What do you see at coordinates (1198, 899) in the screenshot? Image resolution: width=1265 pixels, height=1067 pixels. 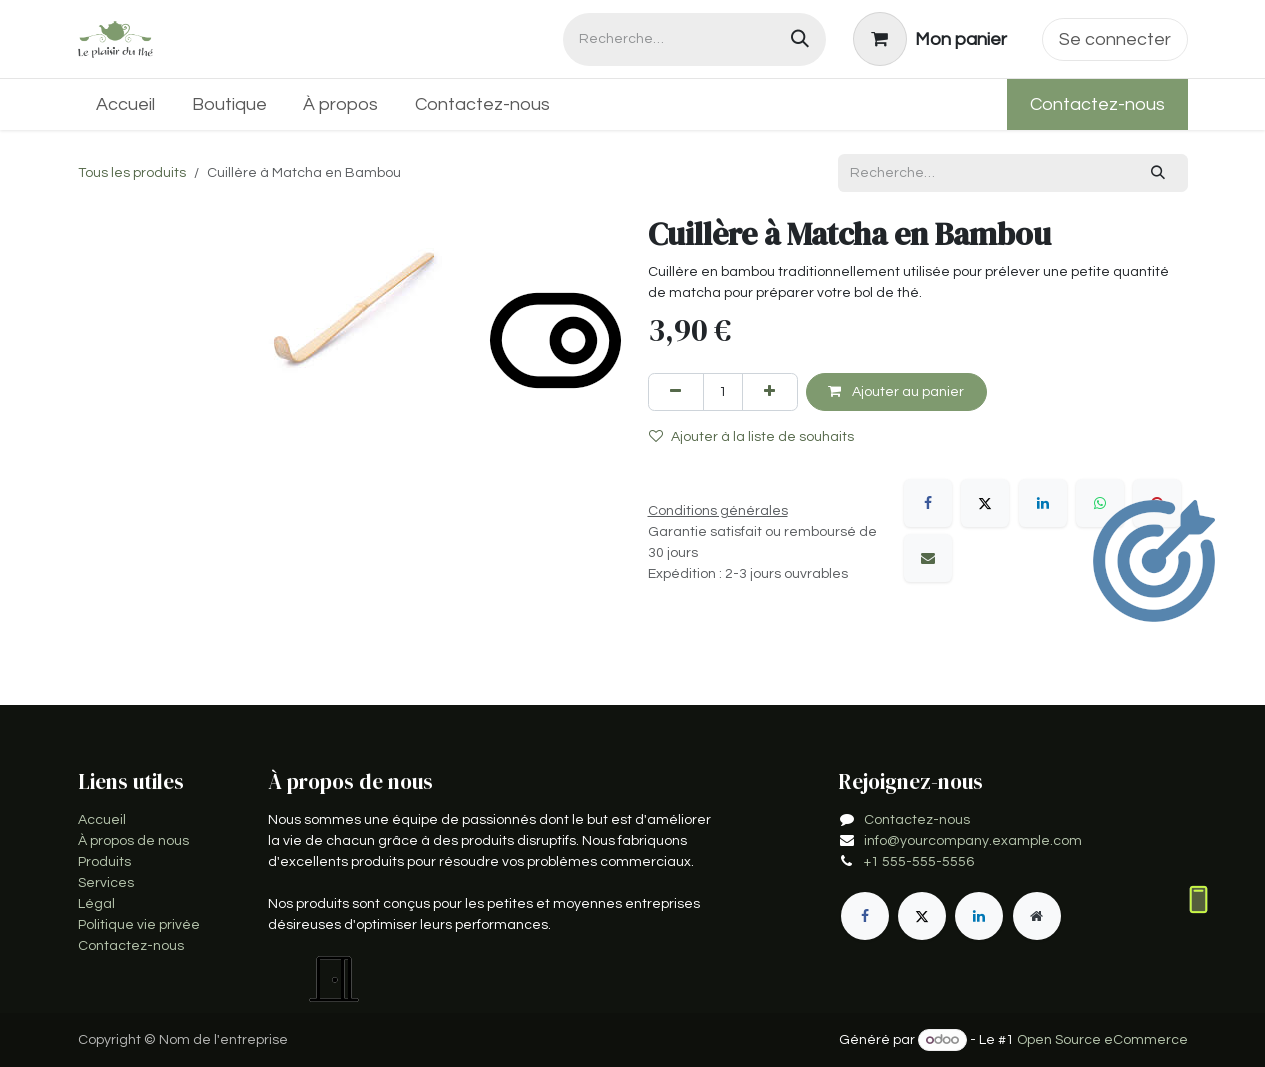 I see `mobile device with speaker enabled` at bounding box center [1198, 899].